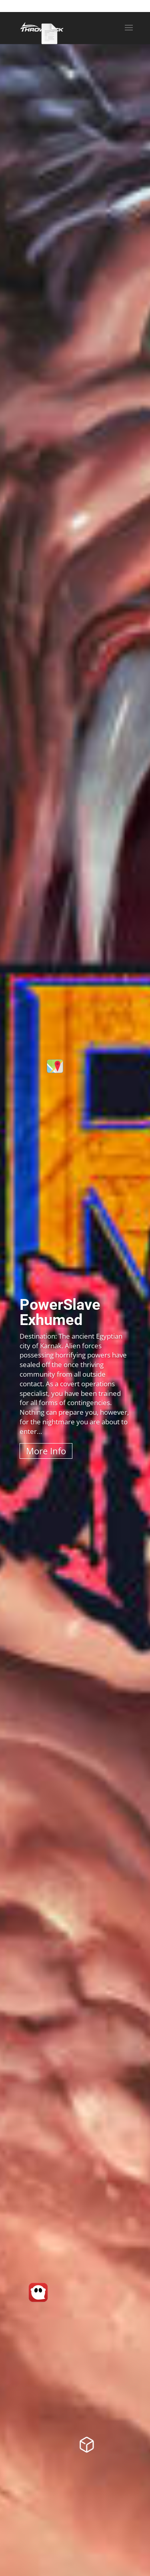 The image size is (150, 2576). I want to click on open ghostwriter app, so click(38, 2292).